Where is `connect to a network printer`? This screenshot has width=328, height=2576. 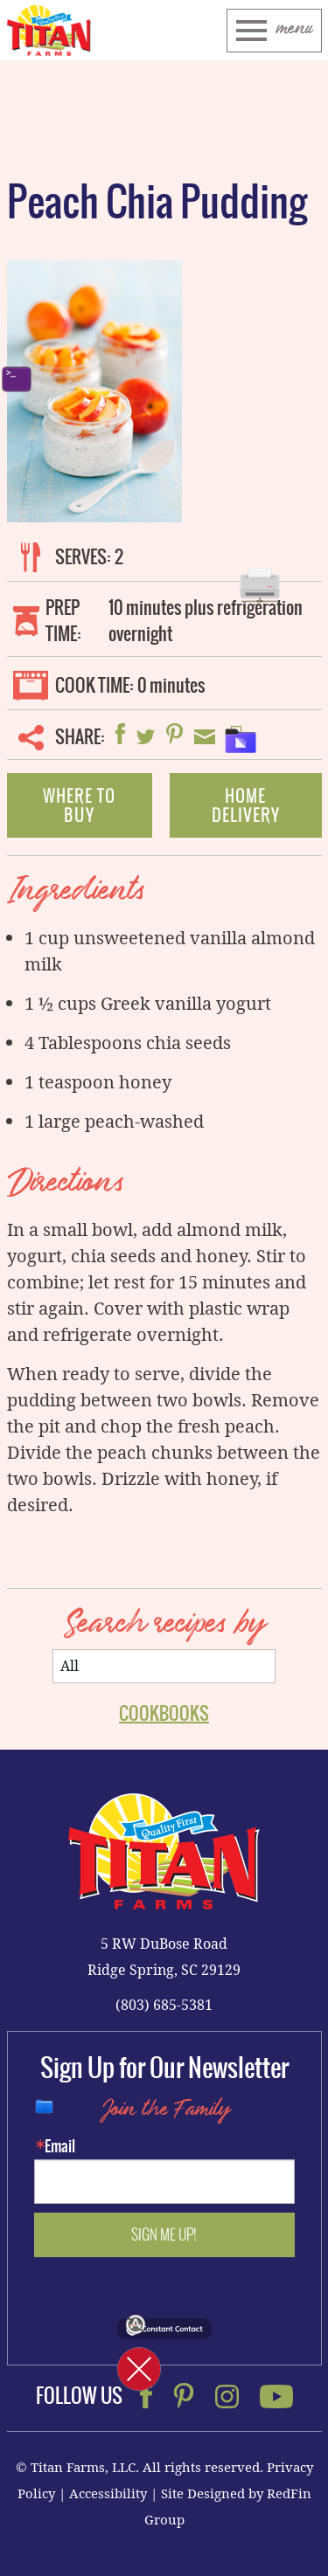 connect to a network printer is located at coordinates (260, 586).